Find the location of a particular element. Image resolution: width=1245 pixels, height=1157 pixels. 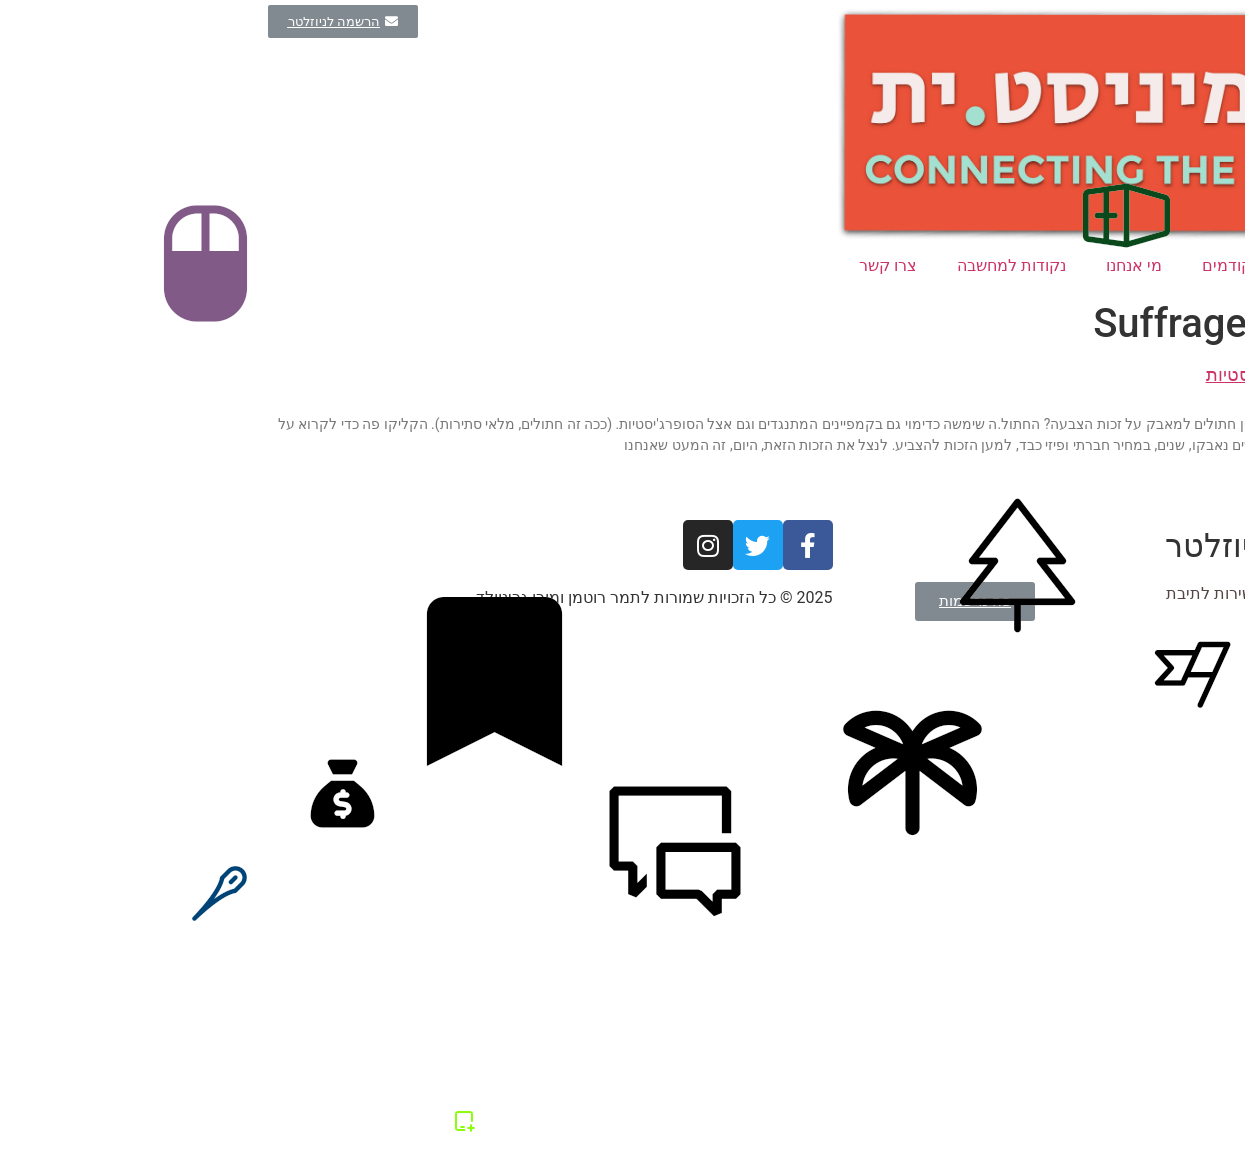

access nature or outdoor-related content is located at coordinates (1017, 565).